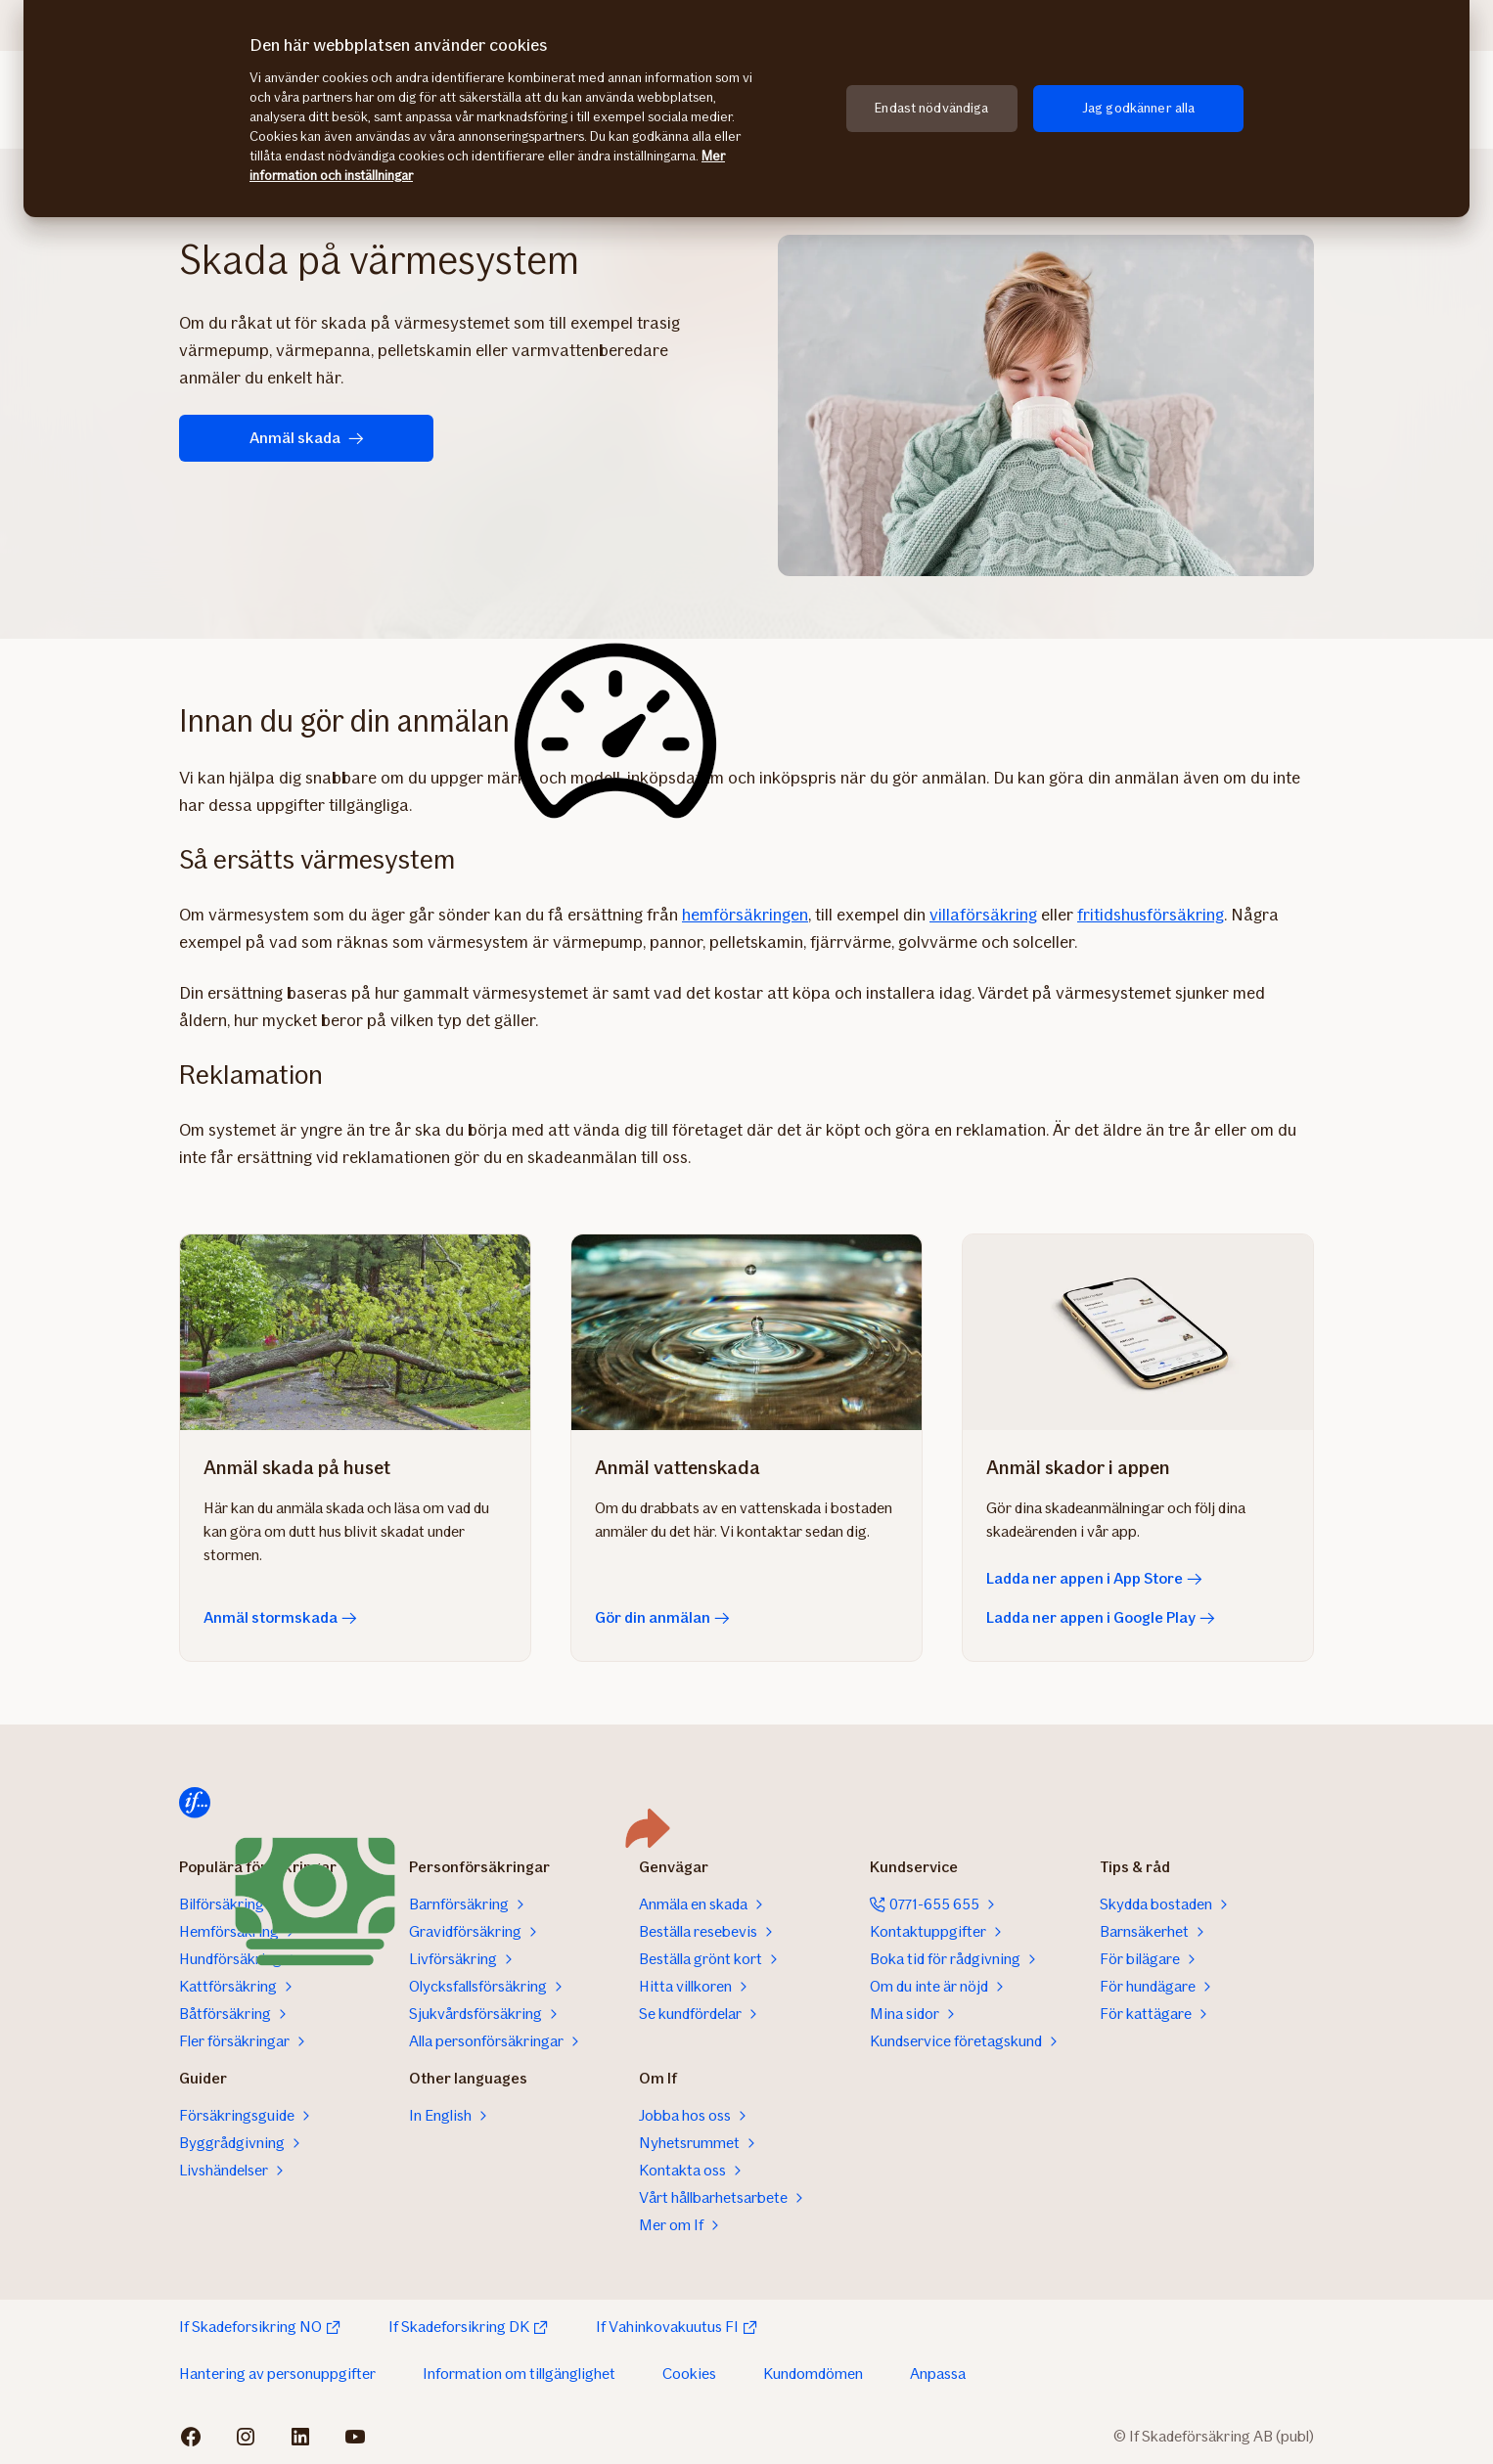 The height and width of the screenshot is (2464, 1493). I want to click on view performance or speed metrics, so click(615, 731).